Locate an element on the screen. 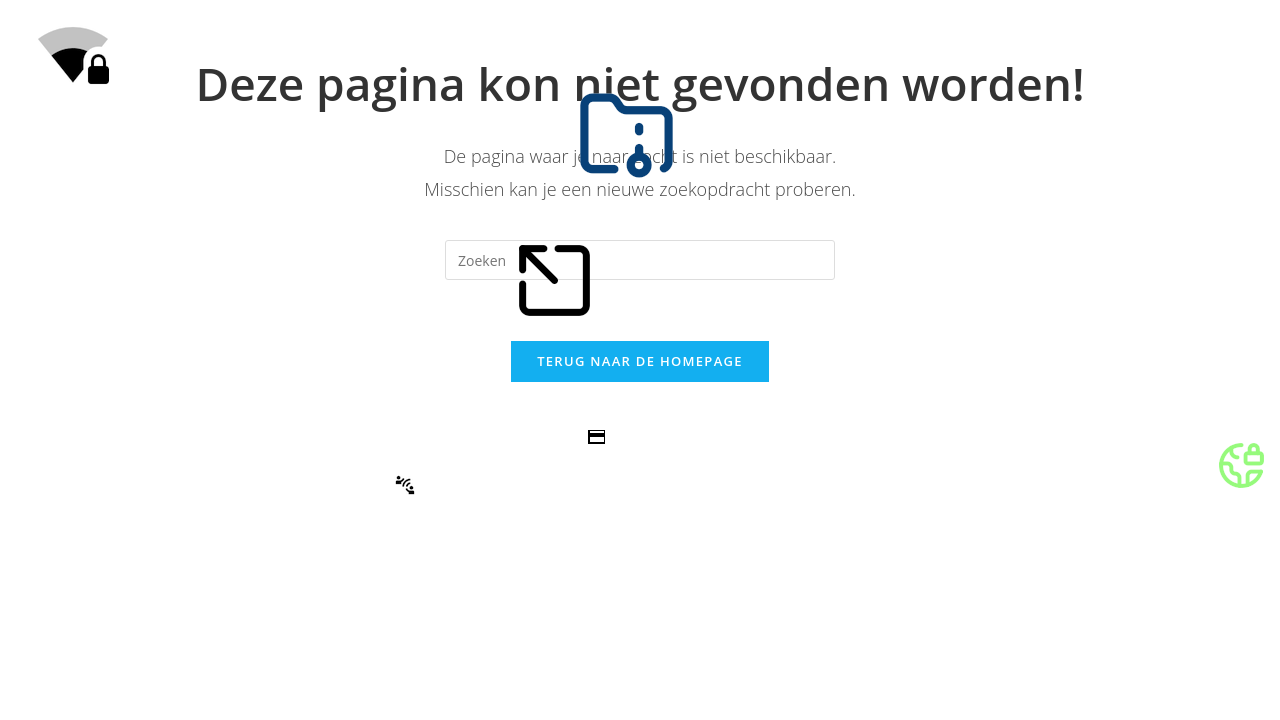 This screenshot has height=720, width=1280. access archived files or folders is located at coordinates (626, 135).